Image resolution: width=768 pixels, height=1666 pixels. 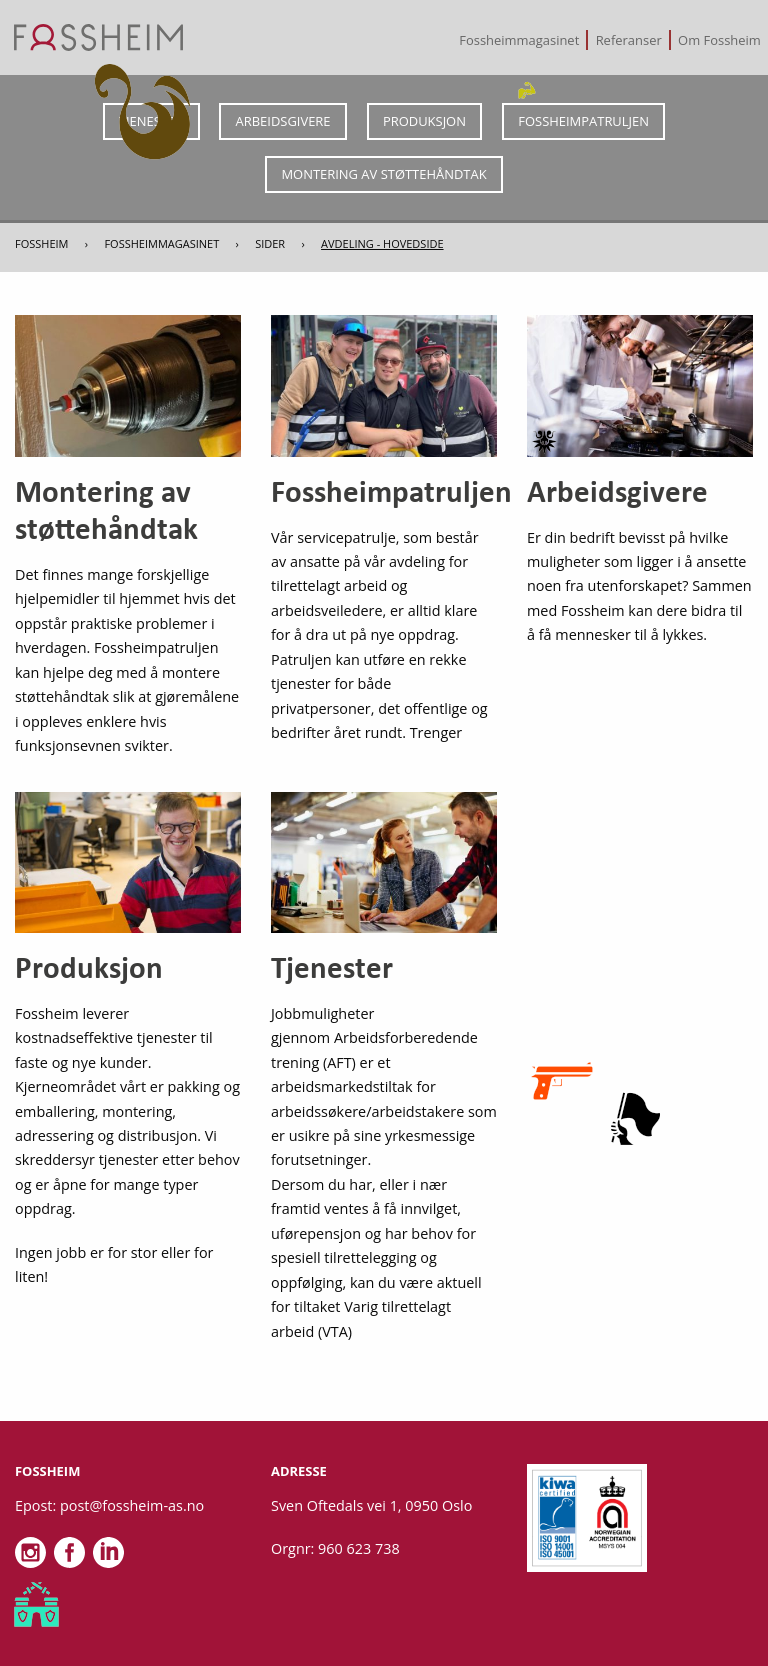 I want to click on declare a truce or ceasefire in game, so click(x=635, y=1118).